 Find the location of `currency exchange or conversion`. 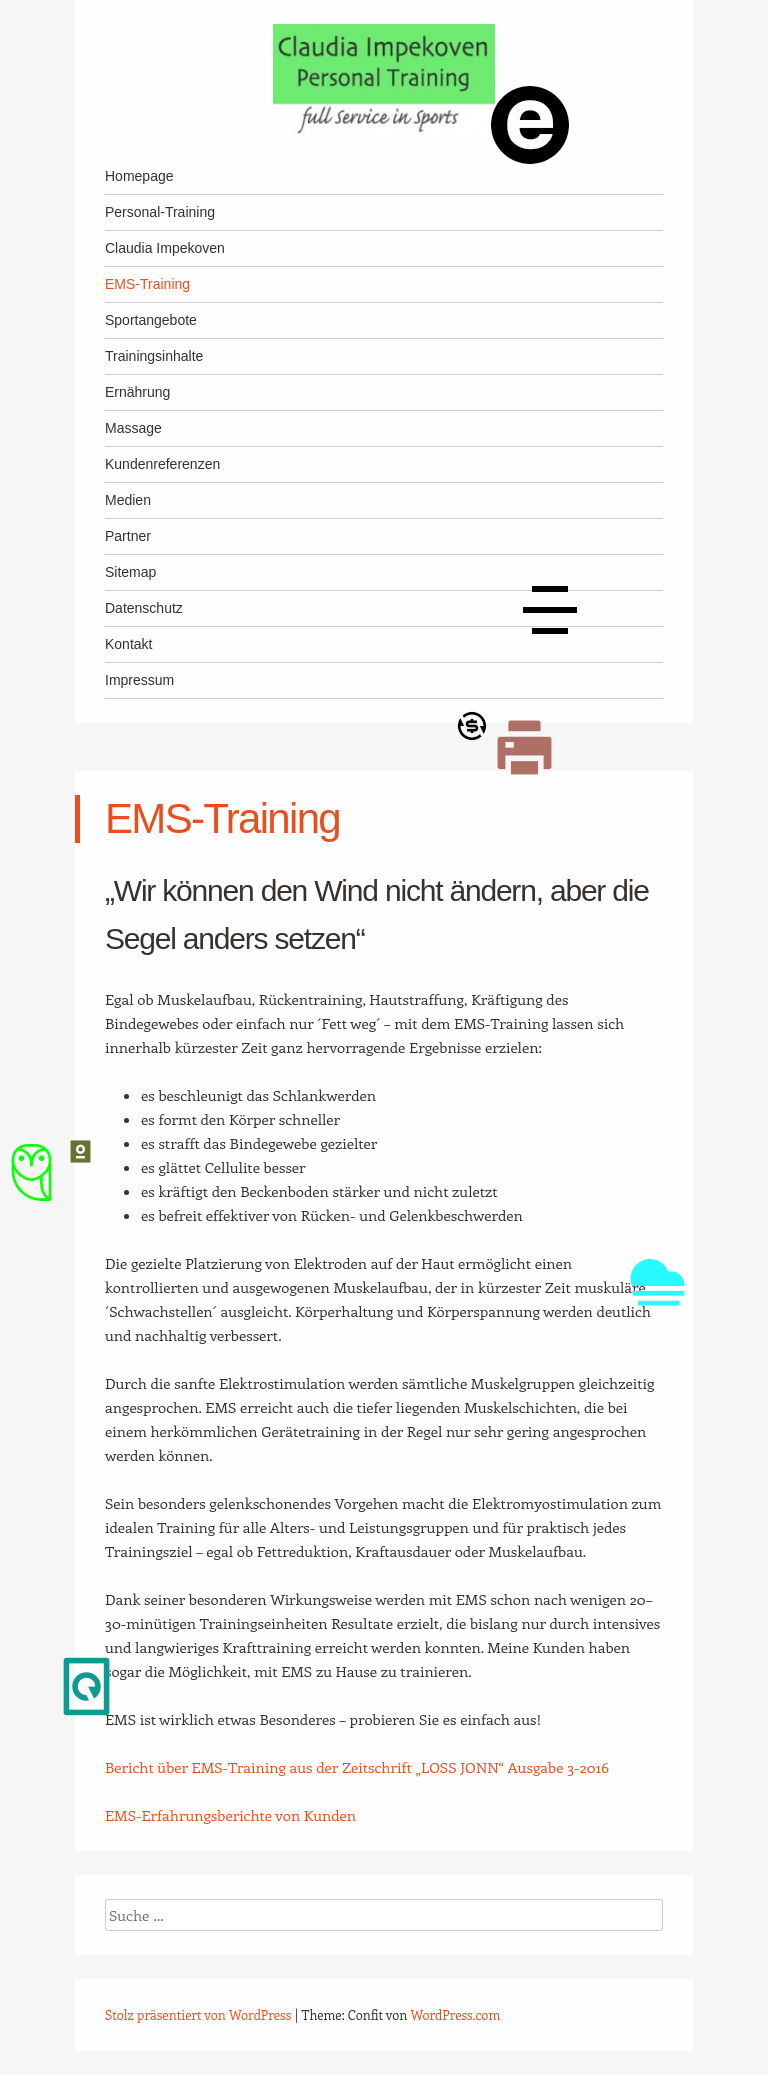

currency exchange or conversion is located at coordinates (472, 726).